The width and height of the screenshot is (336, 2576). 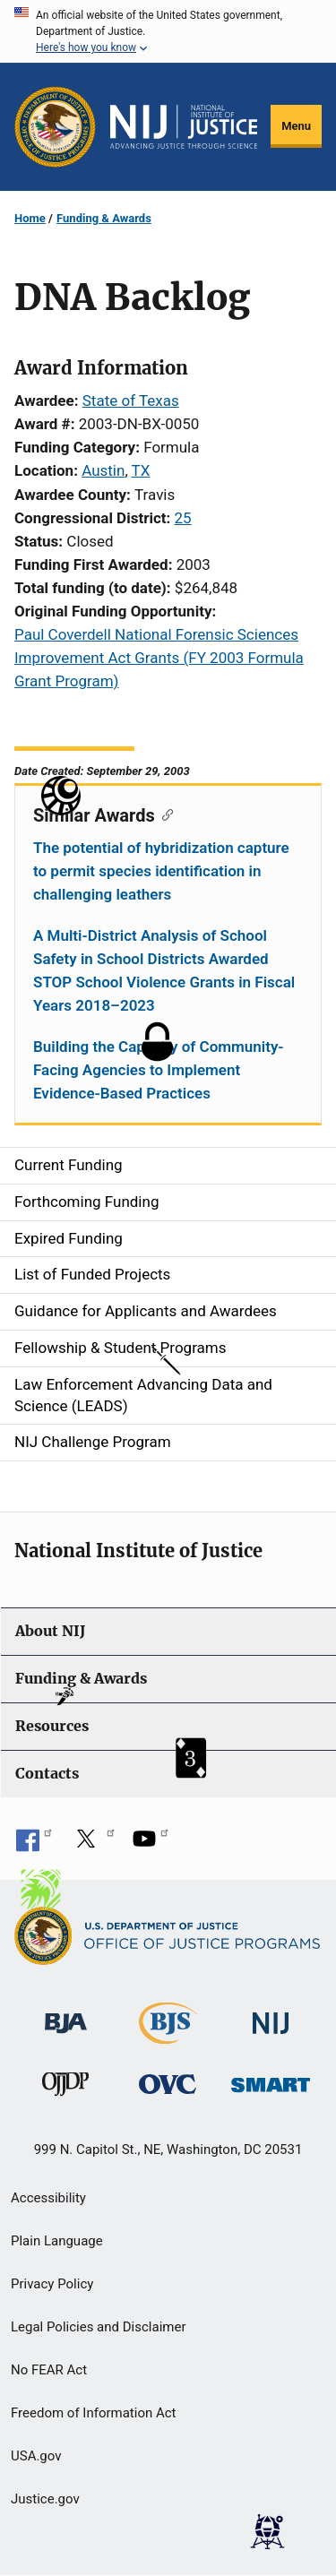 I want to click on three of diamonds playing card, so click(x=191, y=1758).